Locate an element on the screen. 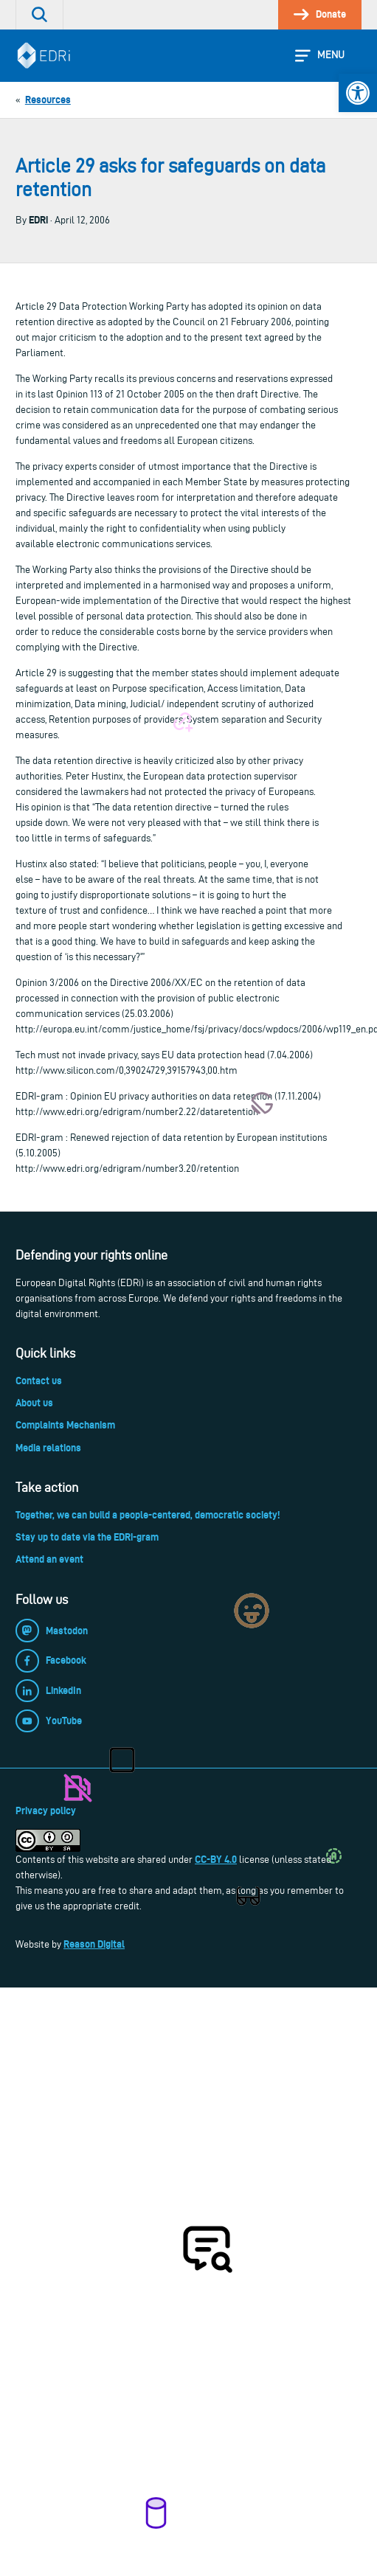  Gatsby framework logo is located at coordinates (262, 1103).